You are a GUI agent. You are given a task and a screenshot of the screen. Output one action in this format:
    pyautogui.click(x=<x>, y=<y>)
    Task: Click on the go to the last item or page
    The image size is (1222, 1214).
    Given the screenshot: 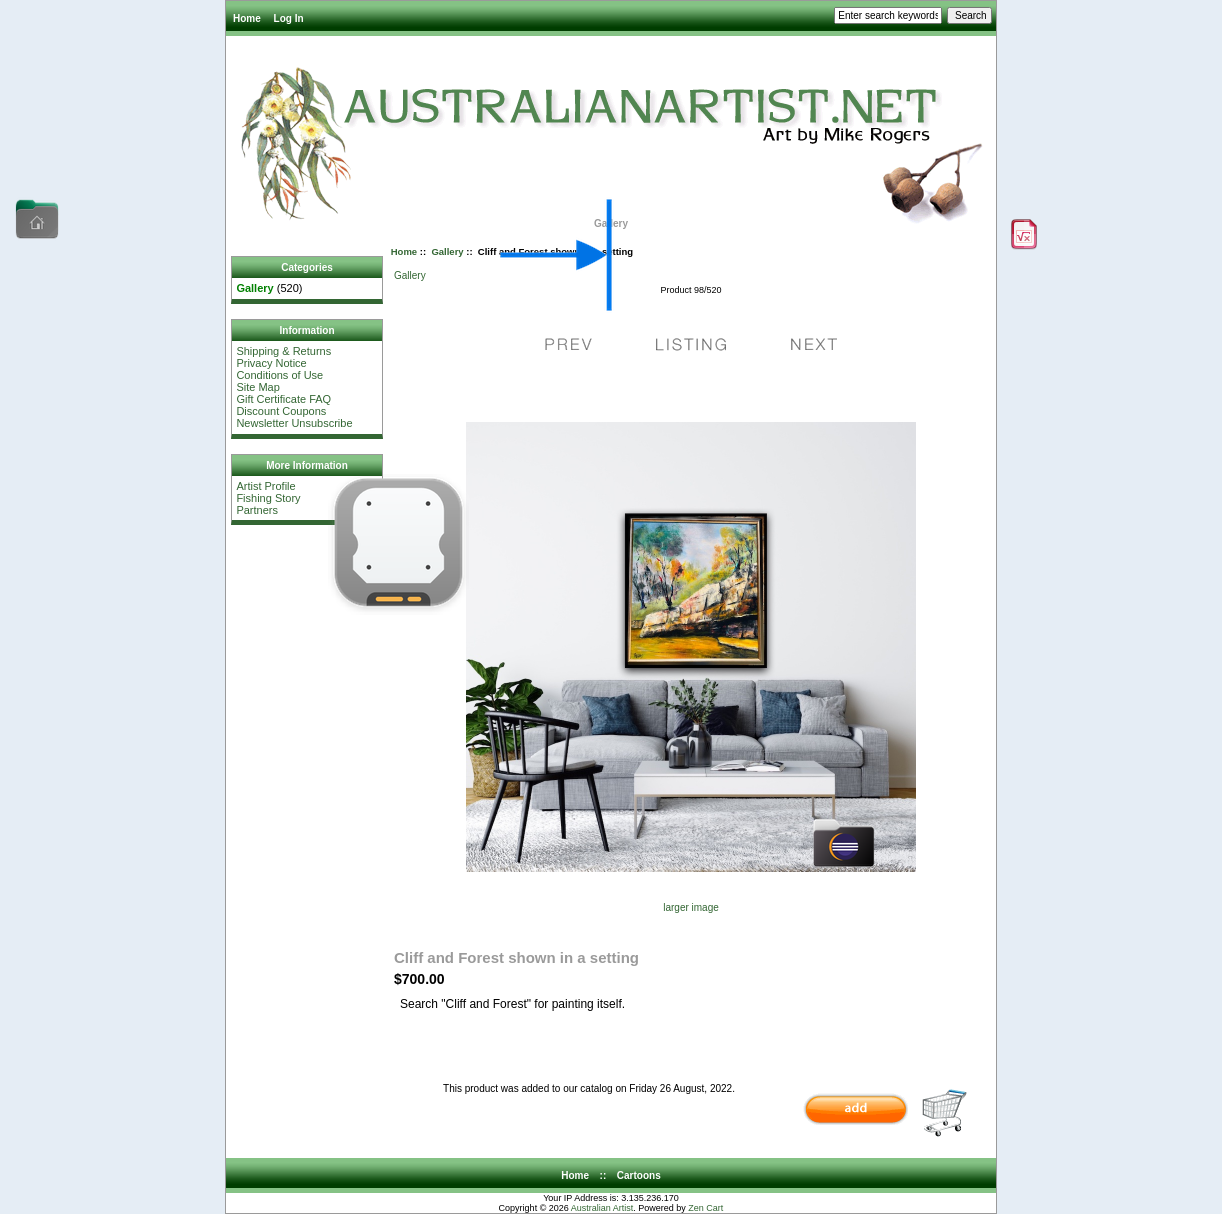 What is the action you would take?
    pyautogui.click(x=556, y=255)
    